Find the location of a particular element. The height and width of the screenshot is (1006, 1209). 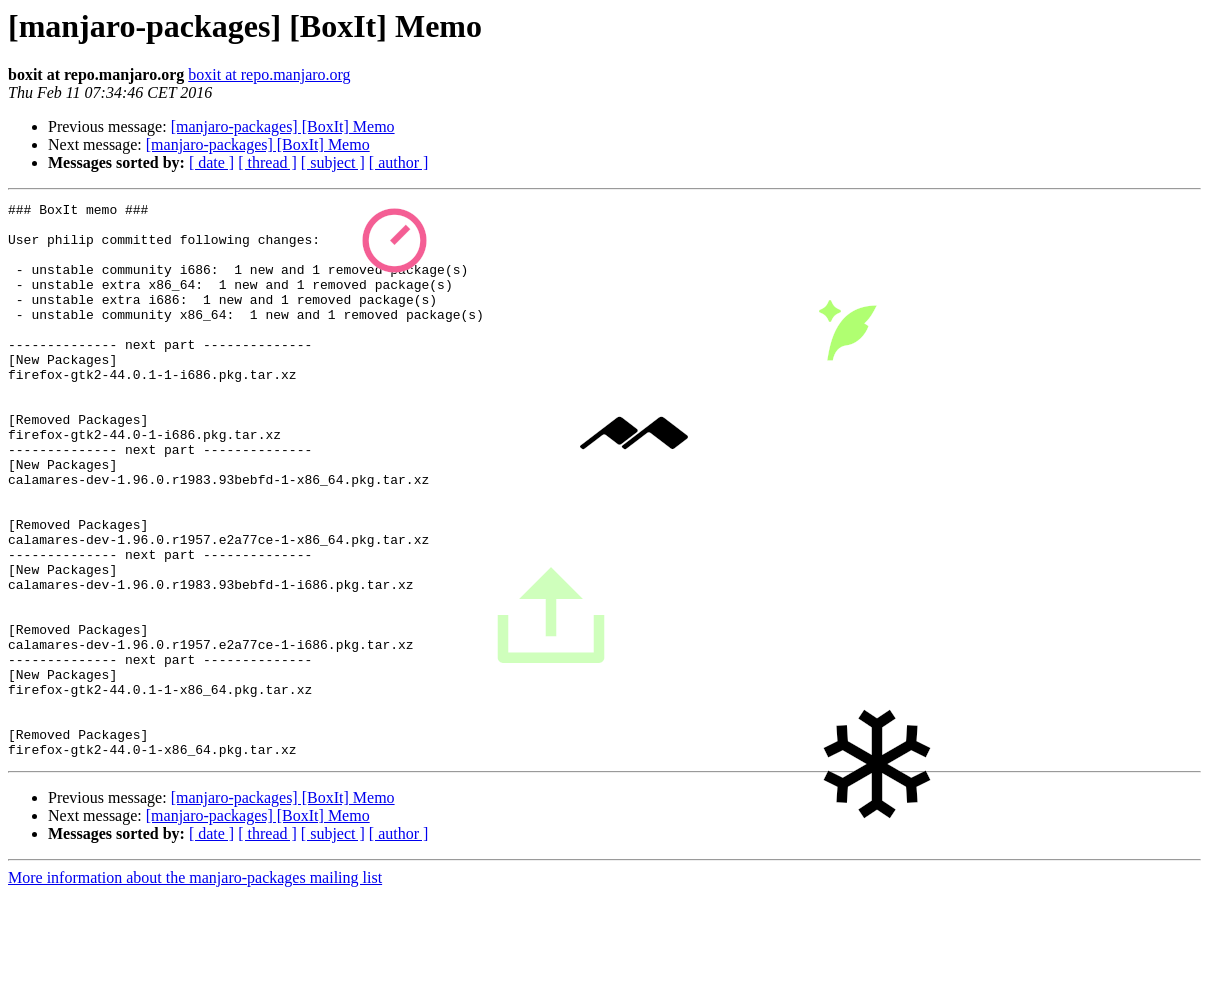

compose with AI writing assistance is located at coordinates (852, 333).